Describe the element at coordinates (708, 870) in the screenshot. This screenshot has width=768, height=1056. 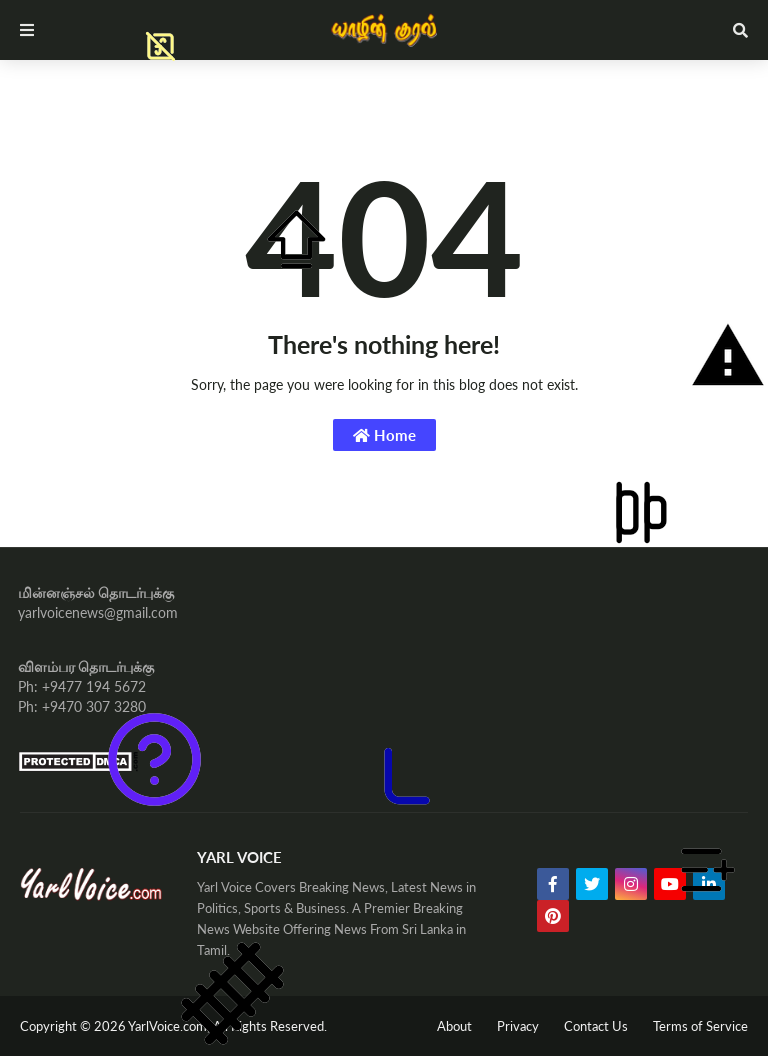
I see `add a new item to the list` at that location.